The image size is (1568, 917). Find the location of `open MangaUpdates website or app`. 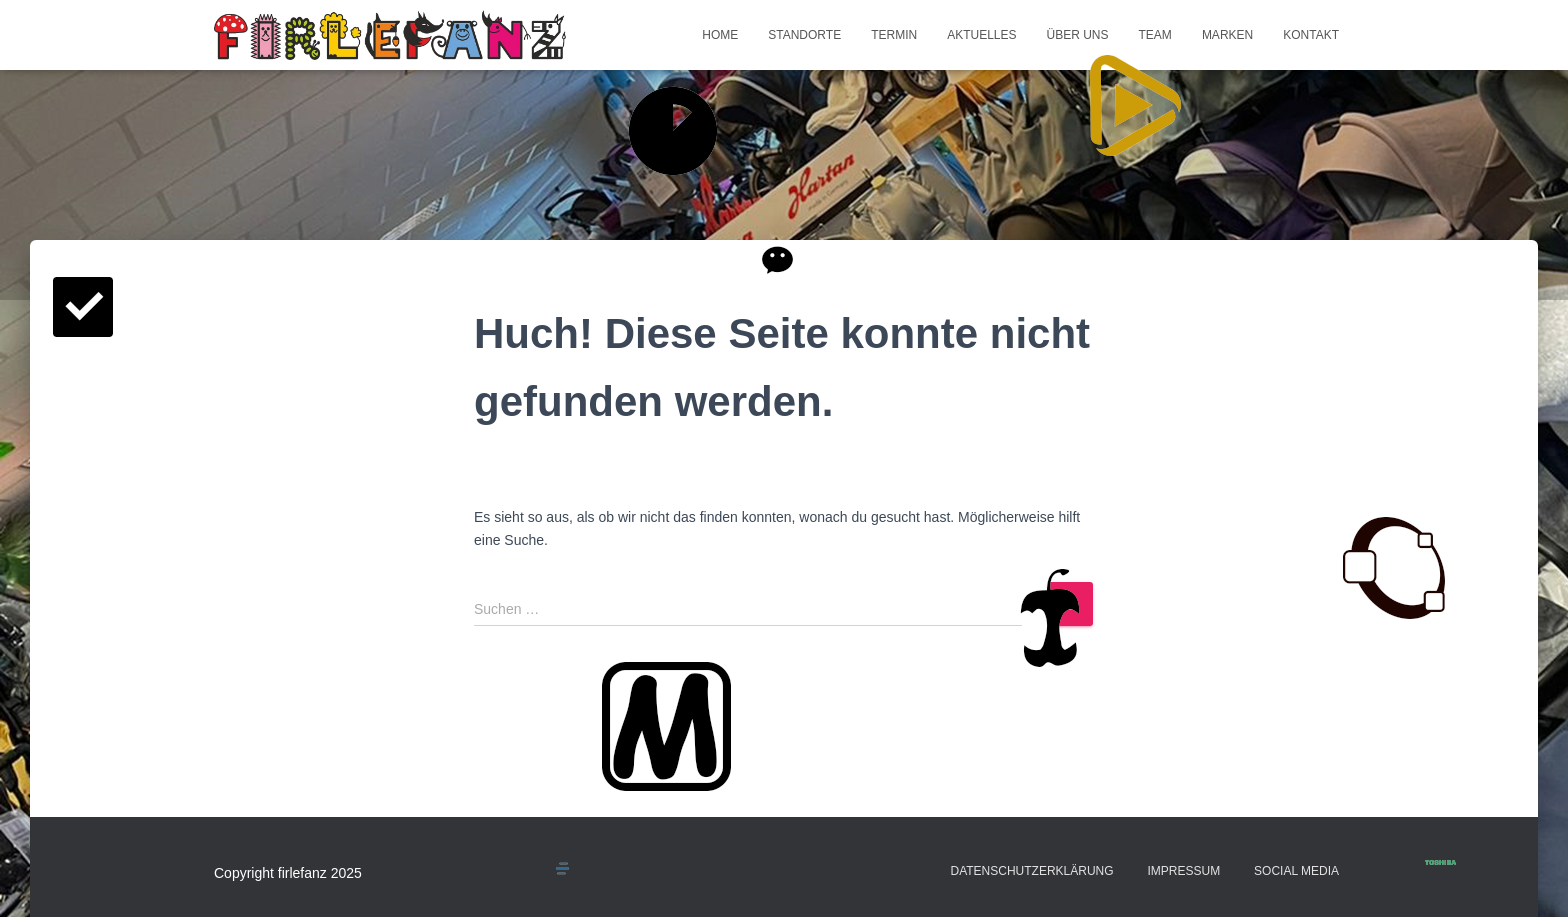

open MangaUpdates website or app is located at coordinates (666, 726).